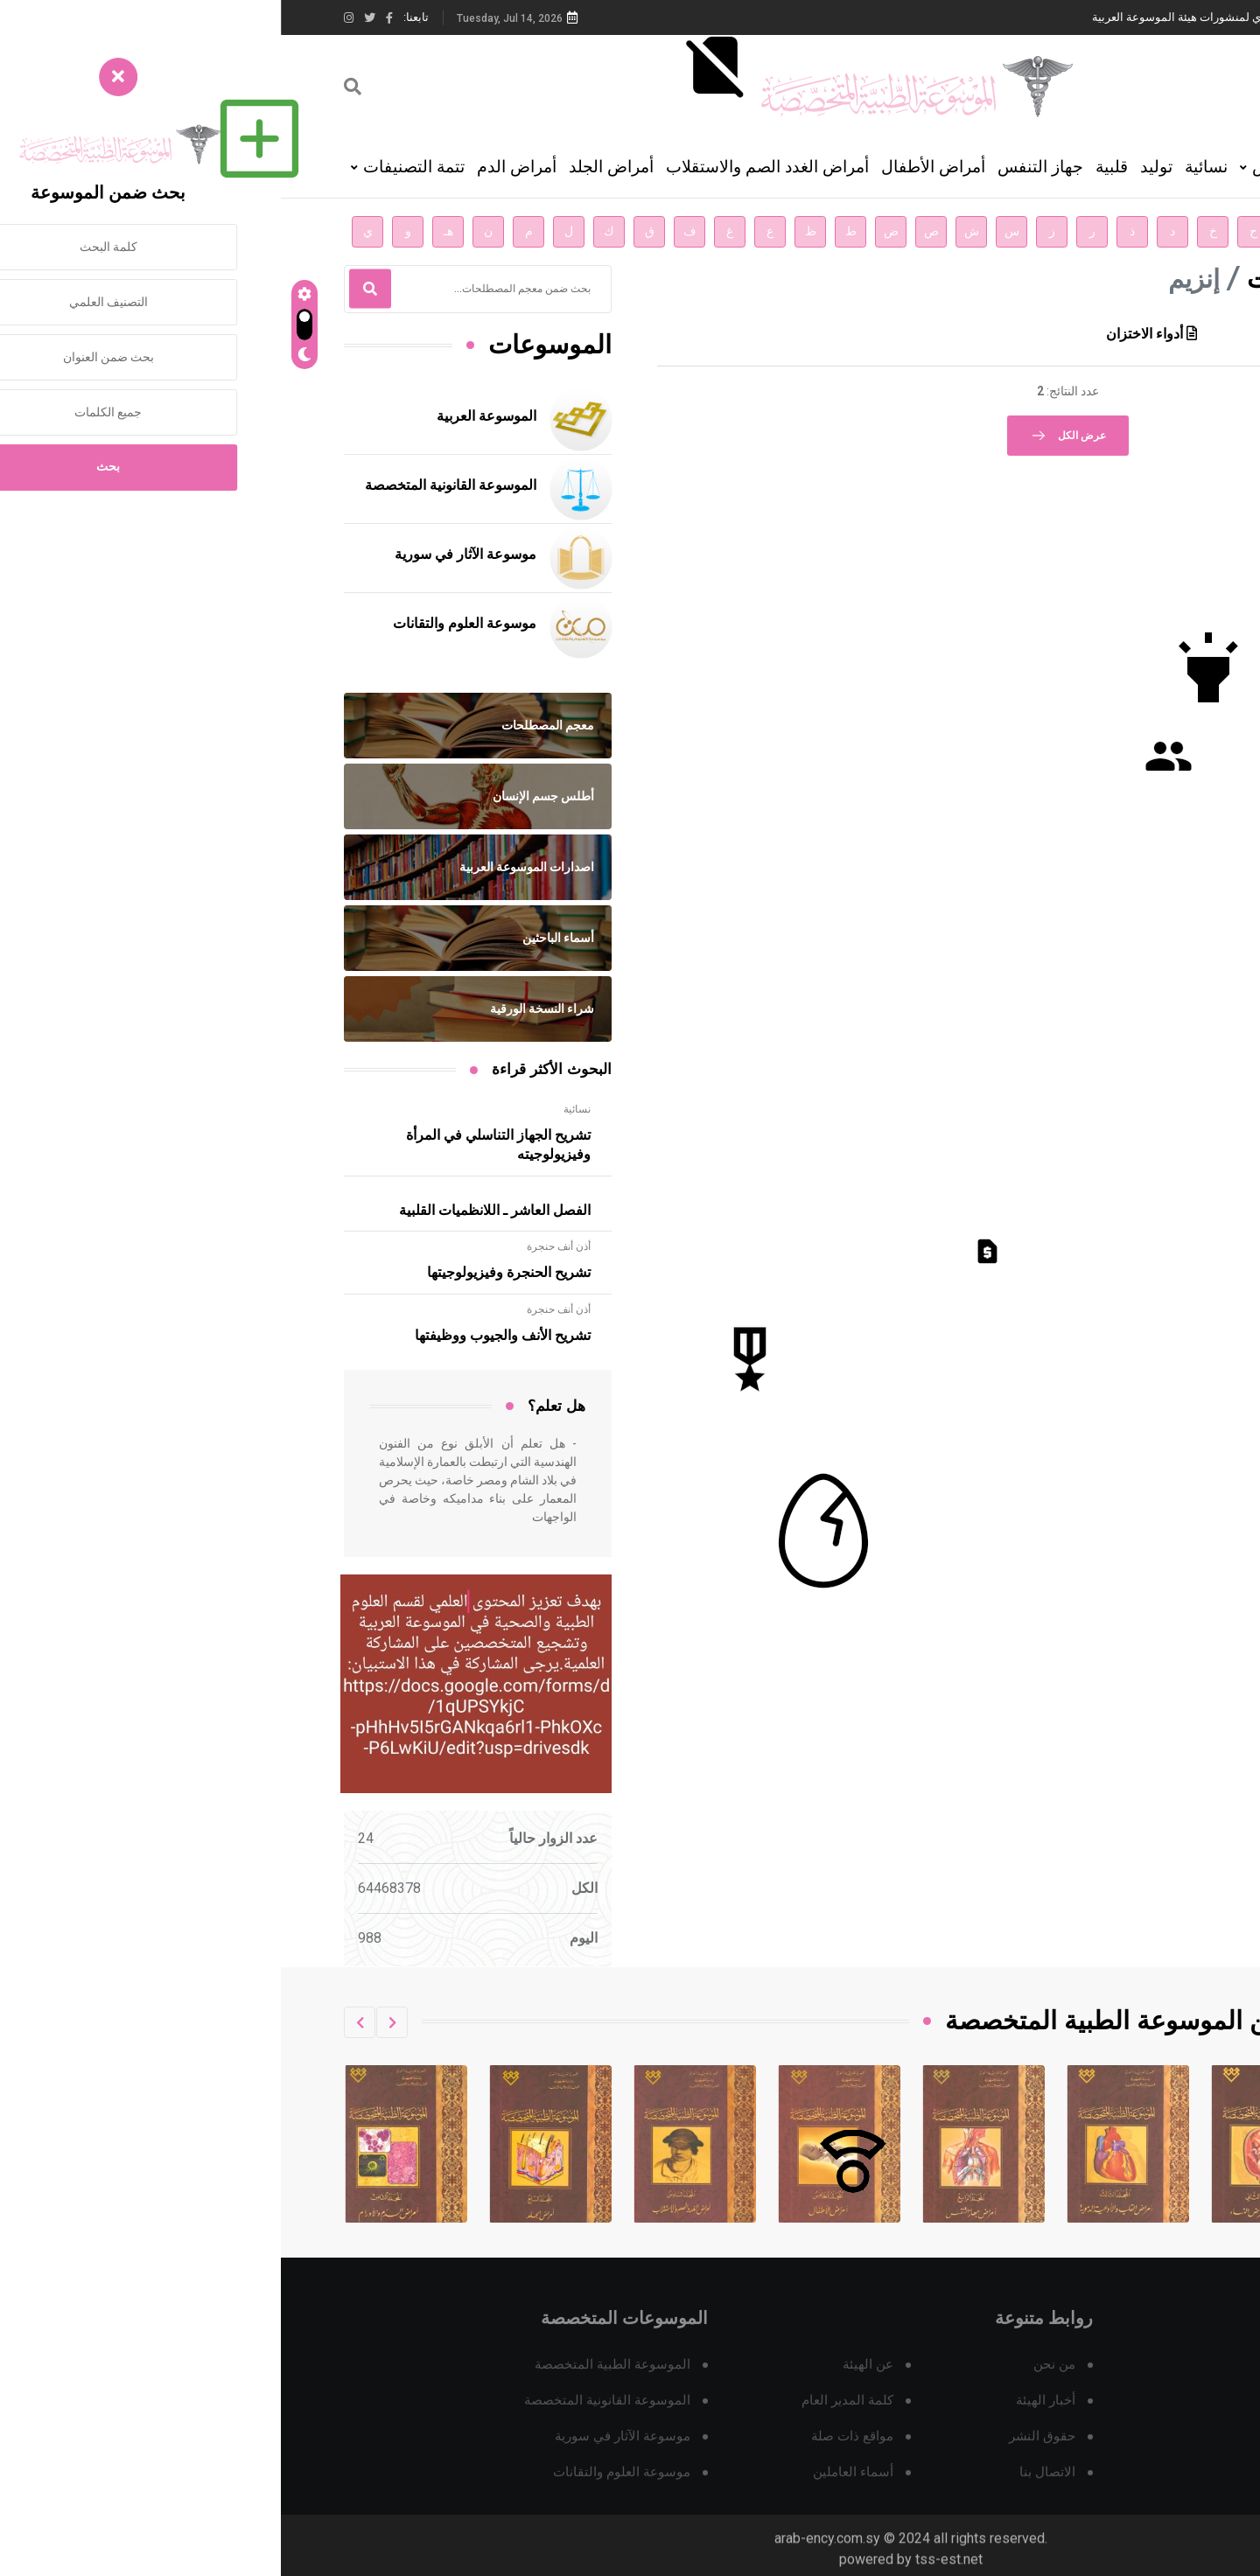 The width and height of the screenshot is (1260, 2576). What do you see at coordinates (750, 1359) in the screenshot?
I see `view achievements or awards` at bounding box center [750, 1359].